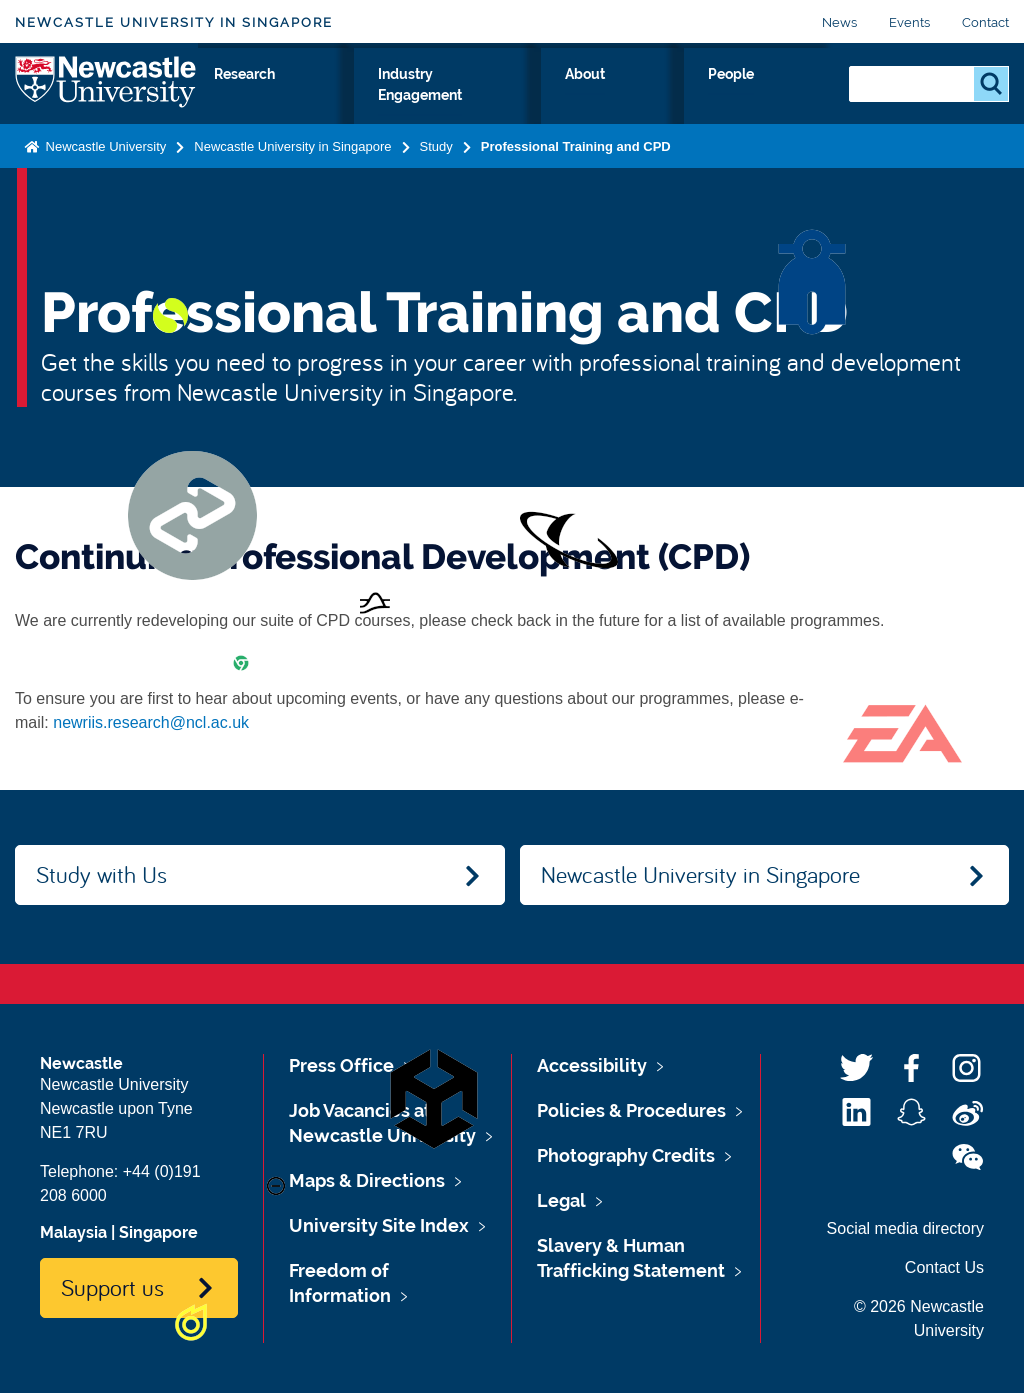 Image resolution: width=1024 pixels, height=1393 pixels. What do you see at coordinates (170, 315) in the screenshot?
I see `open simplenote app` at bounding box center [170, 315].